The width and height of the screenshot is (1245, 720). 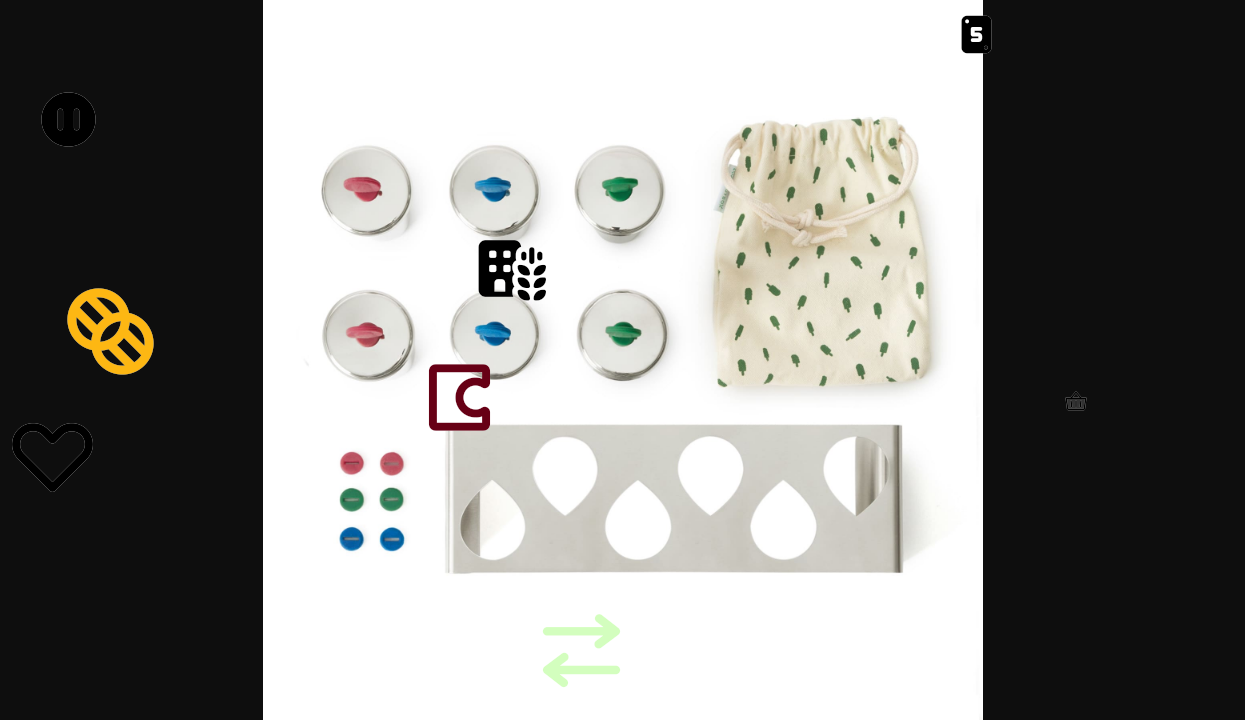 What do you see at coordinates (510, 268) in the screenshot?
I see `access agricultural or farm management services` at bounding box center [510, 268].